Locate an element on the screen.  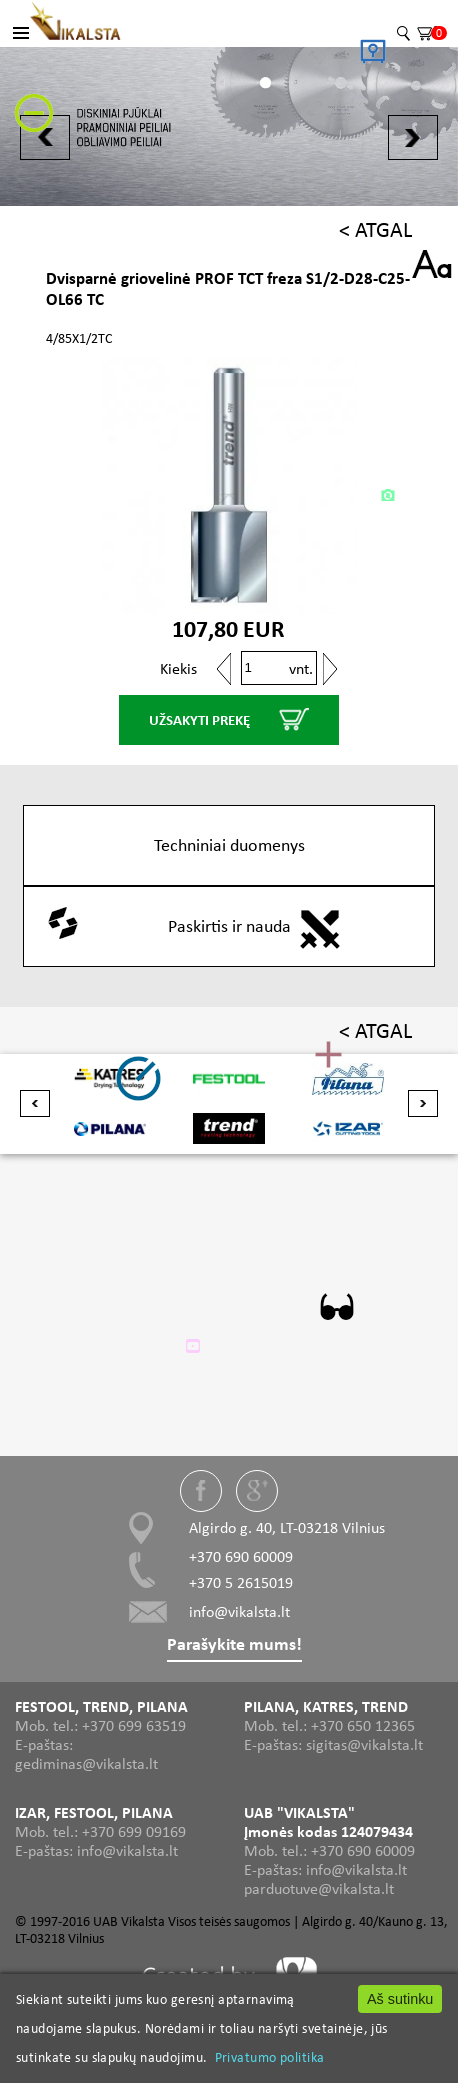
access game or battle features is located at coordinates (320, 929).